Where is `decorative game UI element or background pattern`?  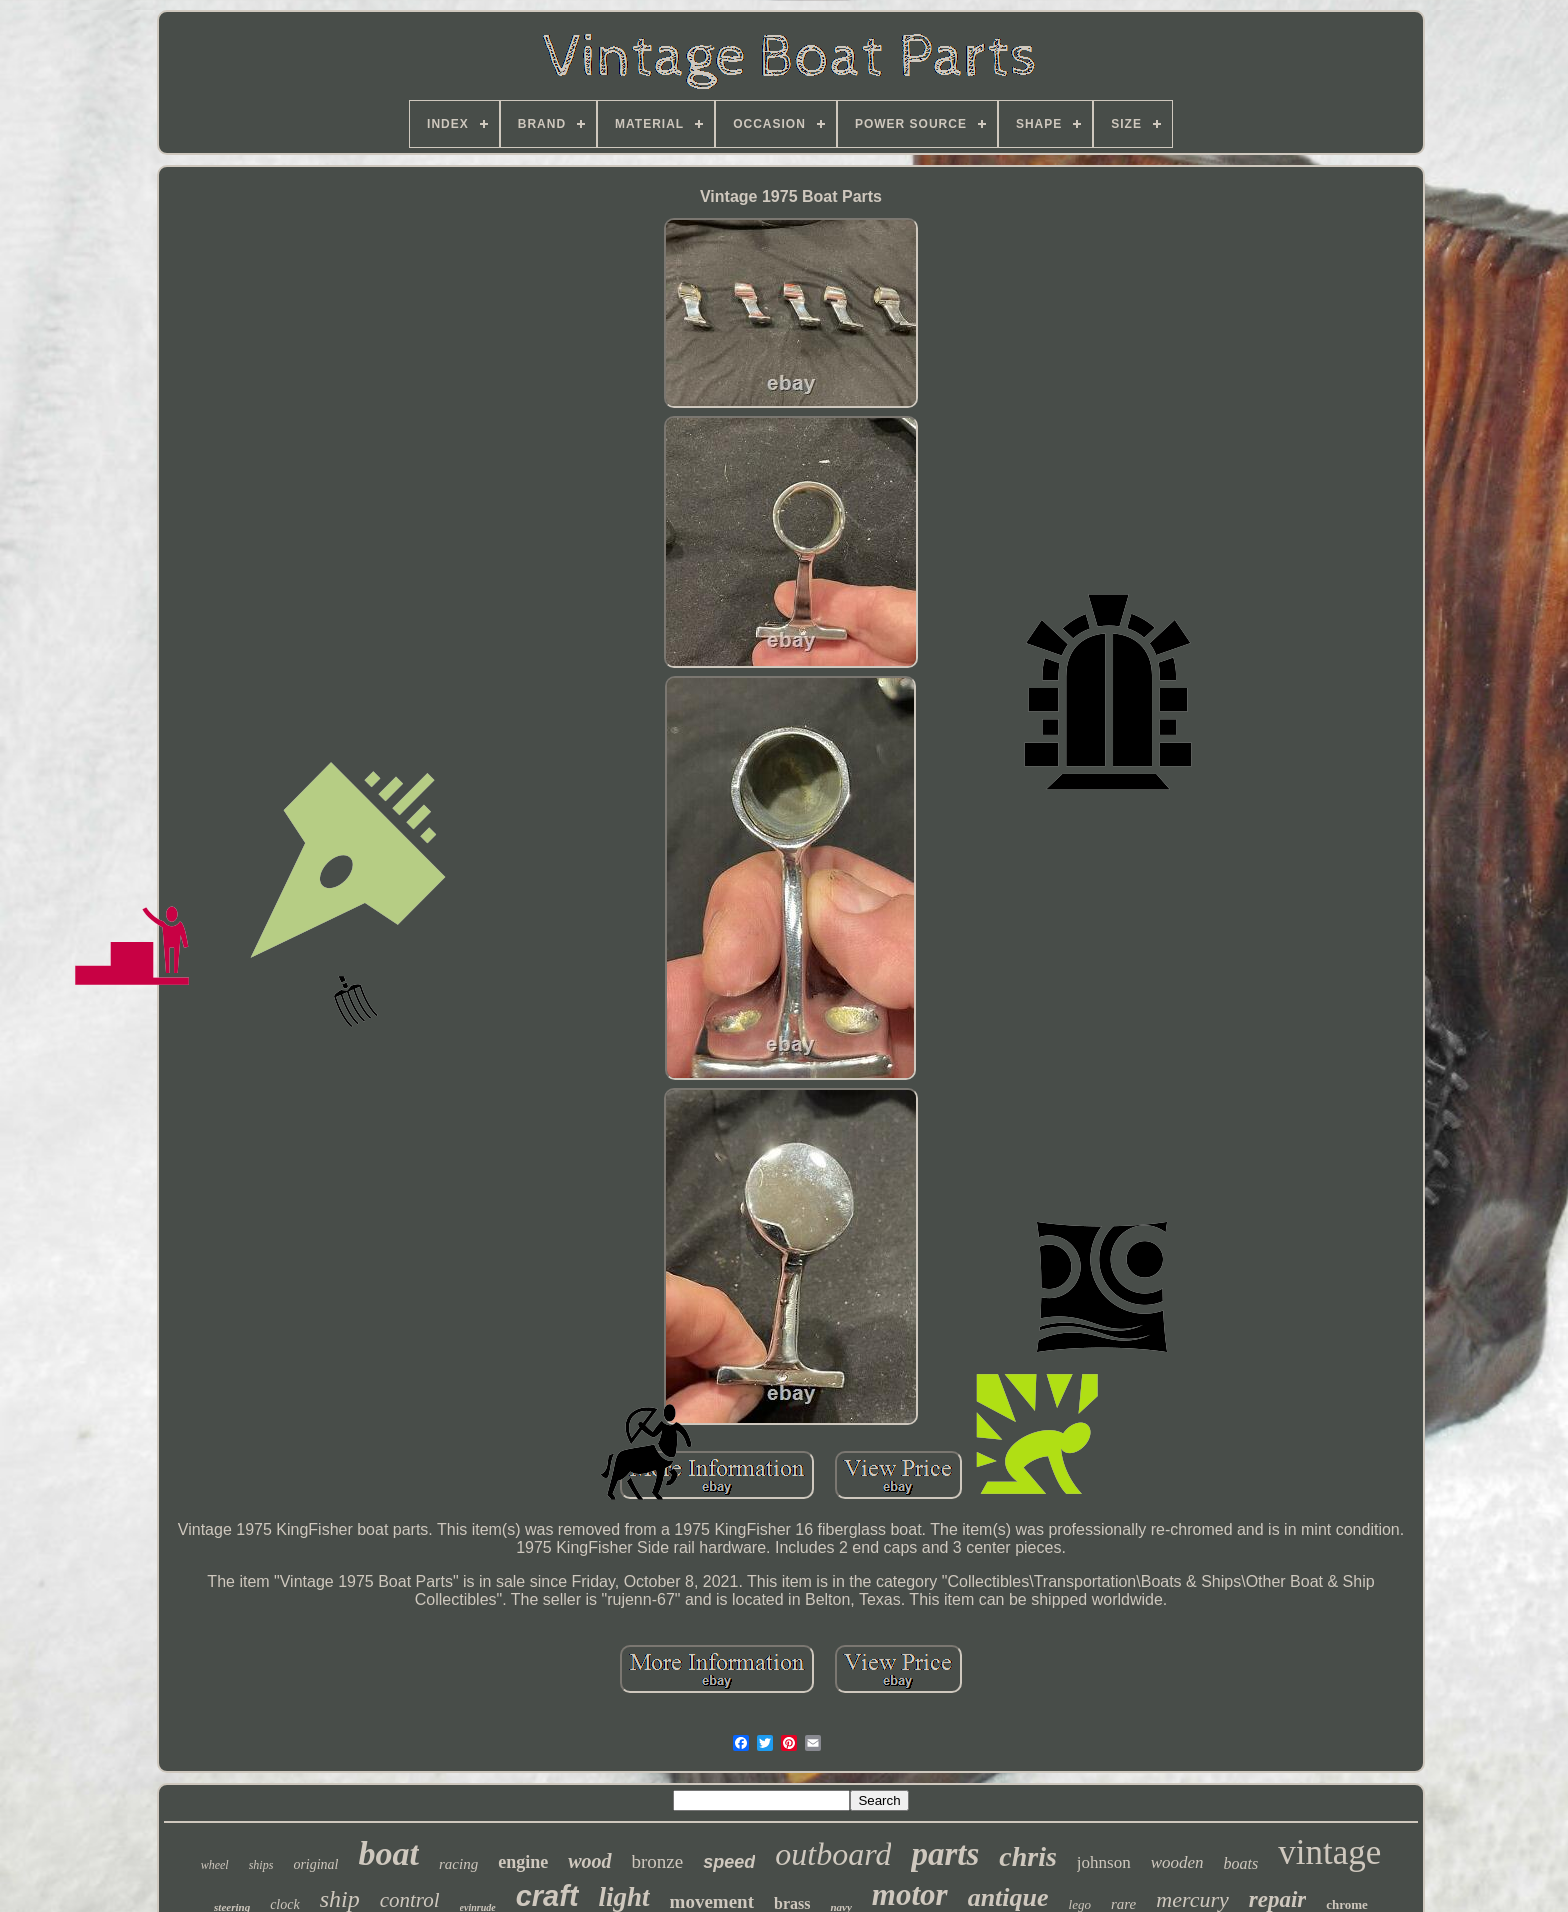
decorative game UI element or background pattern is located at coordinates (1102, 1287).